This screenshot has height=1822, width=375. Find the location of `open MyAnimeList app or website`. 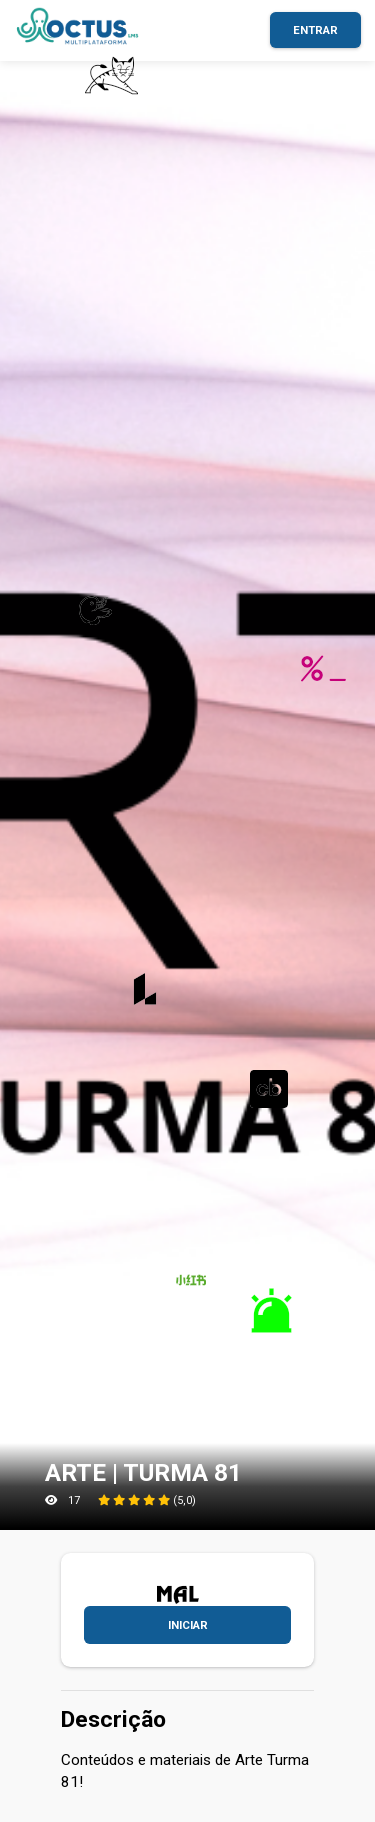

open MyAnimeList app or website is located at coordinates (178, 1595).